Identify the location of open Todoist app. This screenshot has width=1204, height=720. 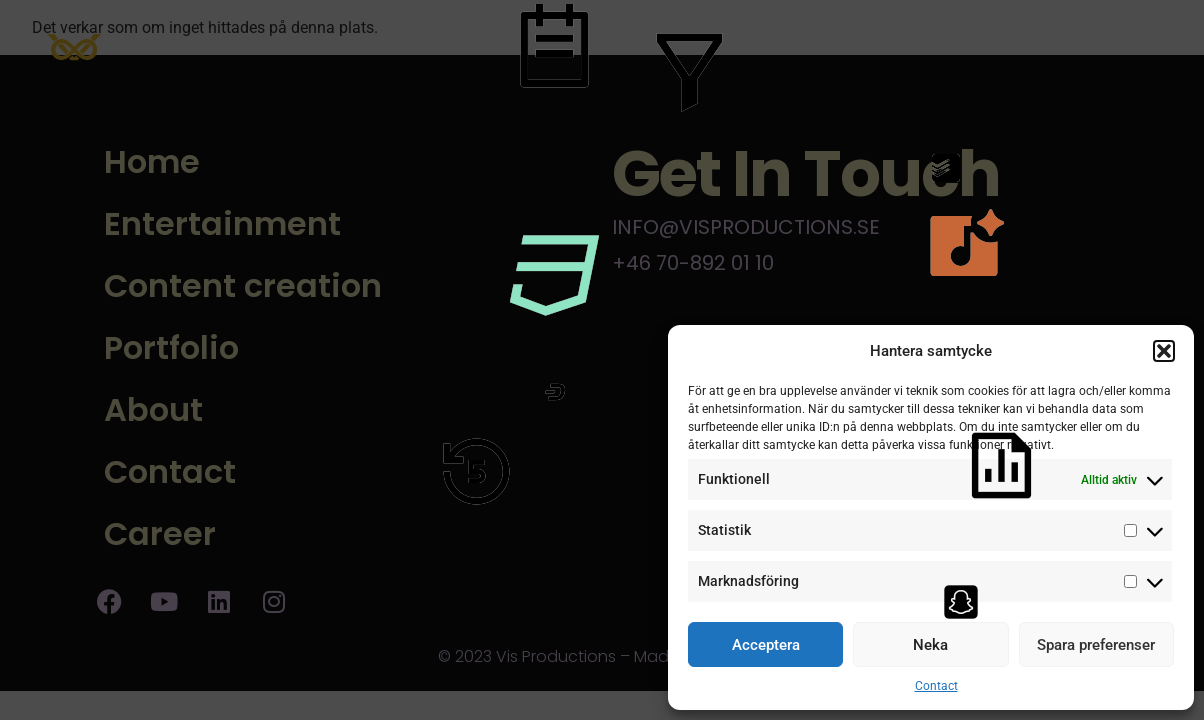
(946, 168).